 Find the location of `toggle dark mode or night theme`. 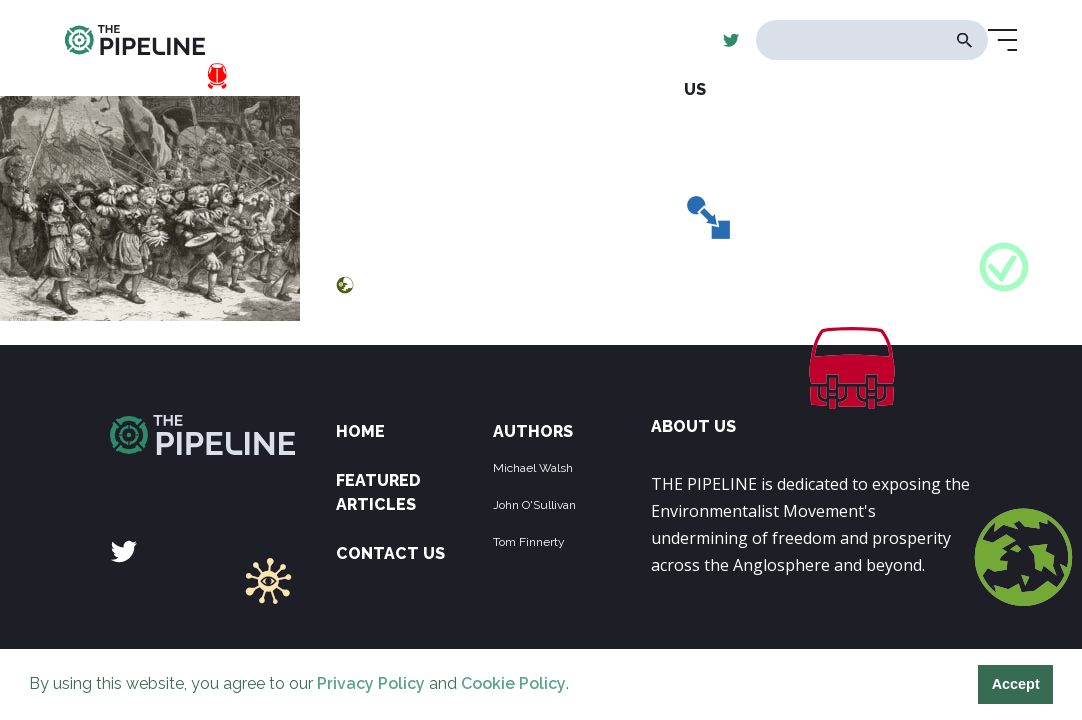

toggle dark mode or night theme is located at coordinates (345, 285).